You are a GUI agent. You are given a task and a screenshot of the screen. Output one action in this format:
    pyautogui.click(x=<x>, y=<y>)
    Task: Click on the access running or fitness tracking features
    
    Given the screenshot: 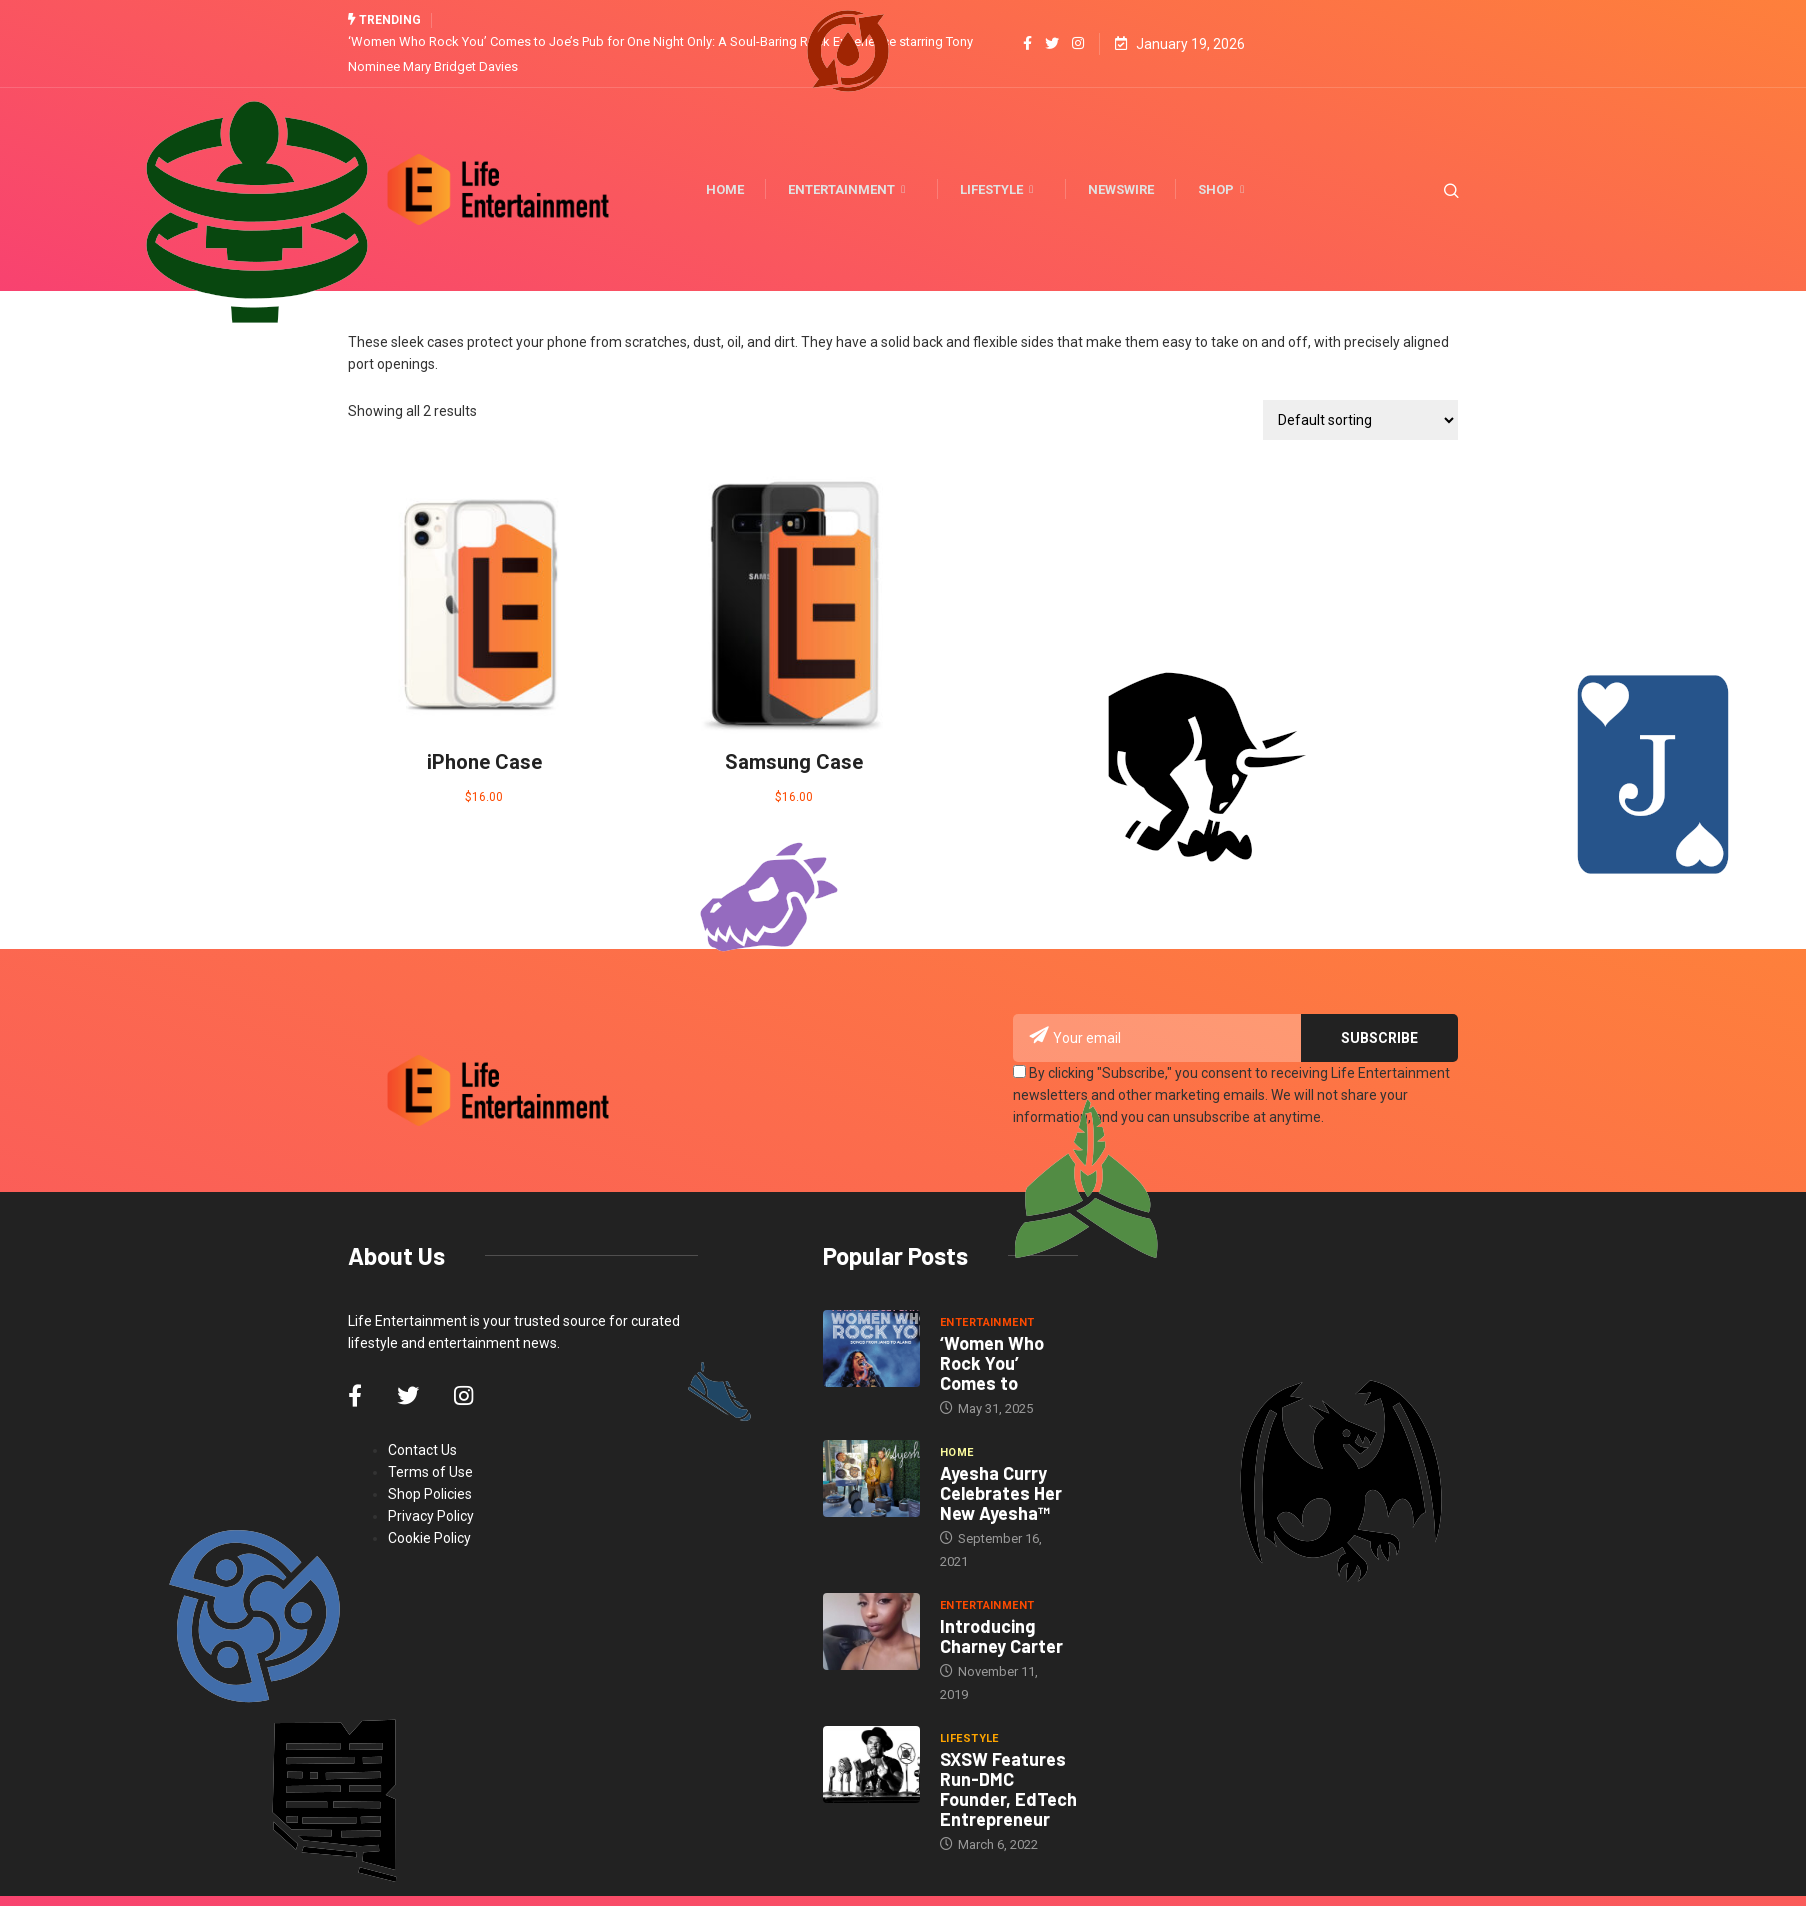 What is the action you would take?
    pyautogui.click(x=719, y=1391)
    